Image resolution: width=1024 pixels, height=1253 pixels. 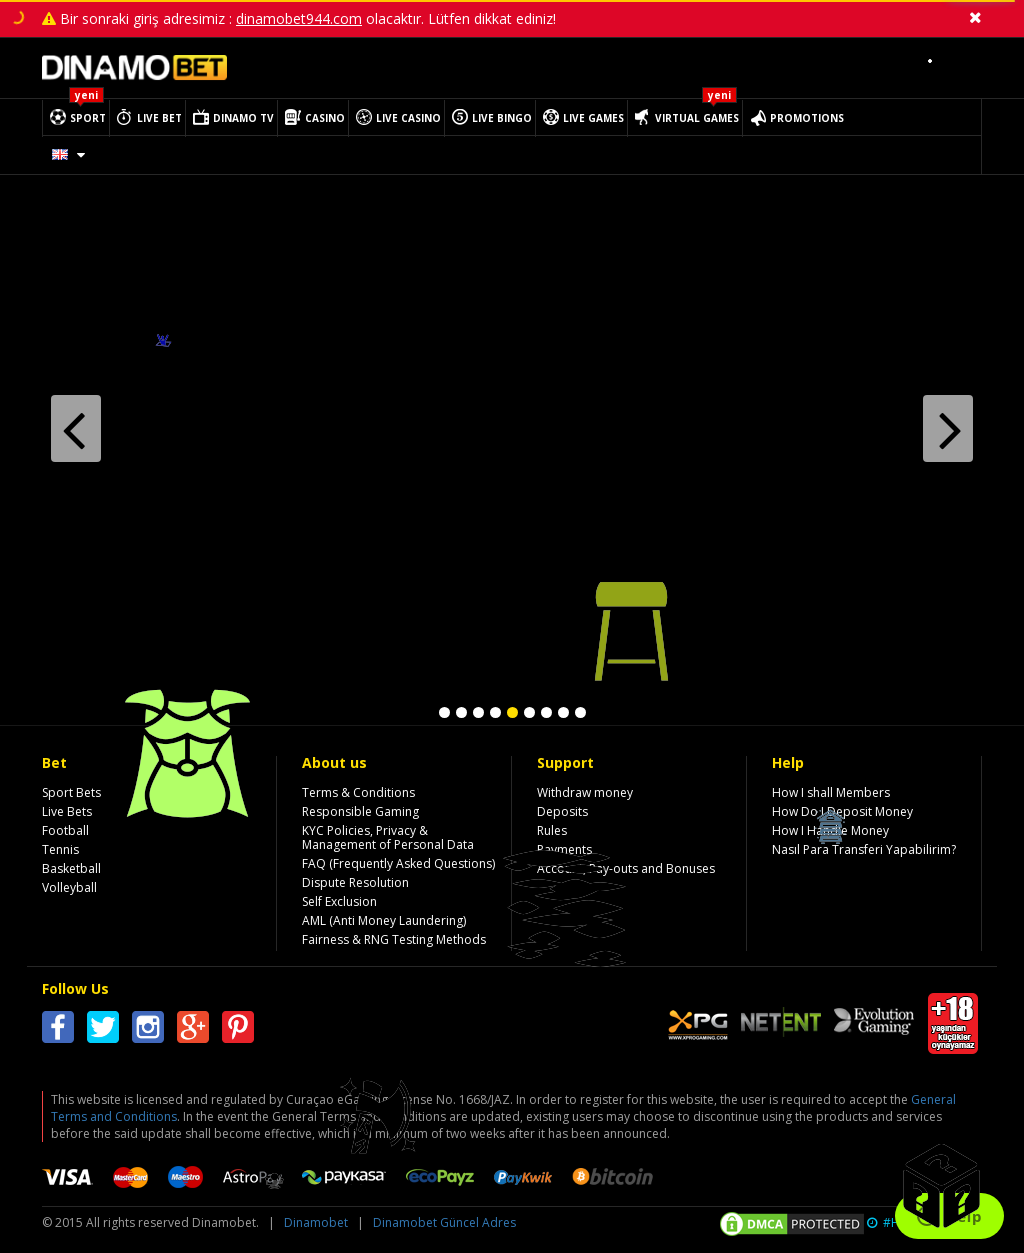 What do you see at coordinates (631, 629) in the screenshot?
I see `bar seating or stool furniture option` at bounding box center [631, 629].